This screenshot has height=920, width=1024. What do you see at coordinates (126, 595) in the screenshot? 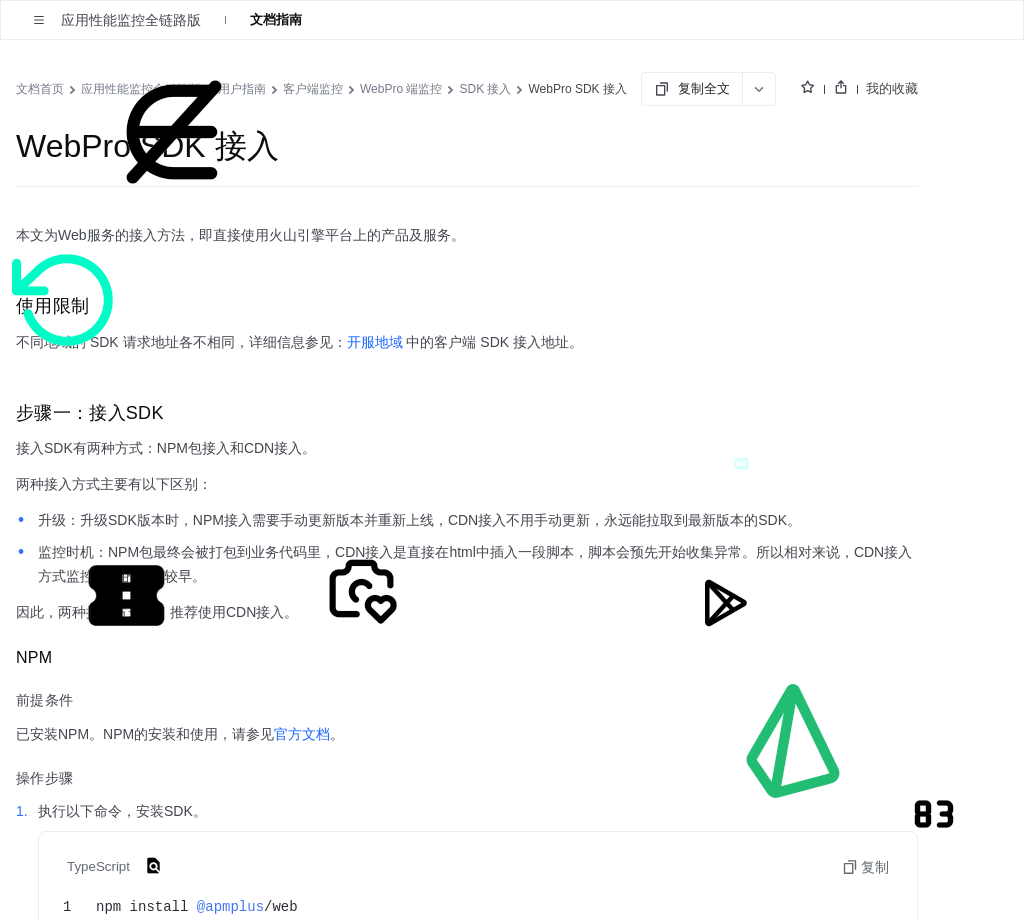
I see `view your tickets or passes` at bounding box center [126, 595].